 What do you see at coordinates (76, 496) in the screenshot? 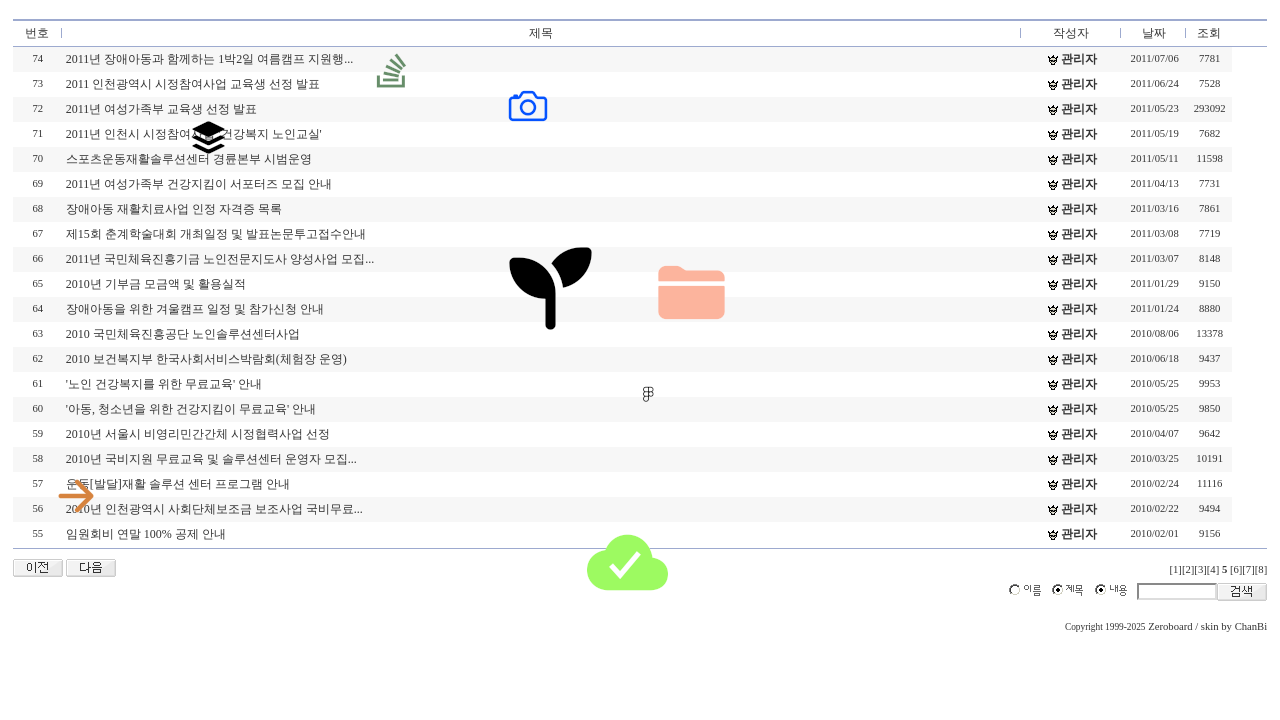
I see `navigate to the next page or step` at bounding box center [76, 496].